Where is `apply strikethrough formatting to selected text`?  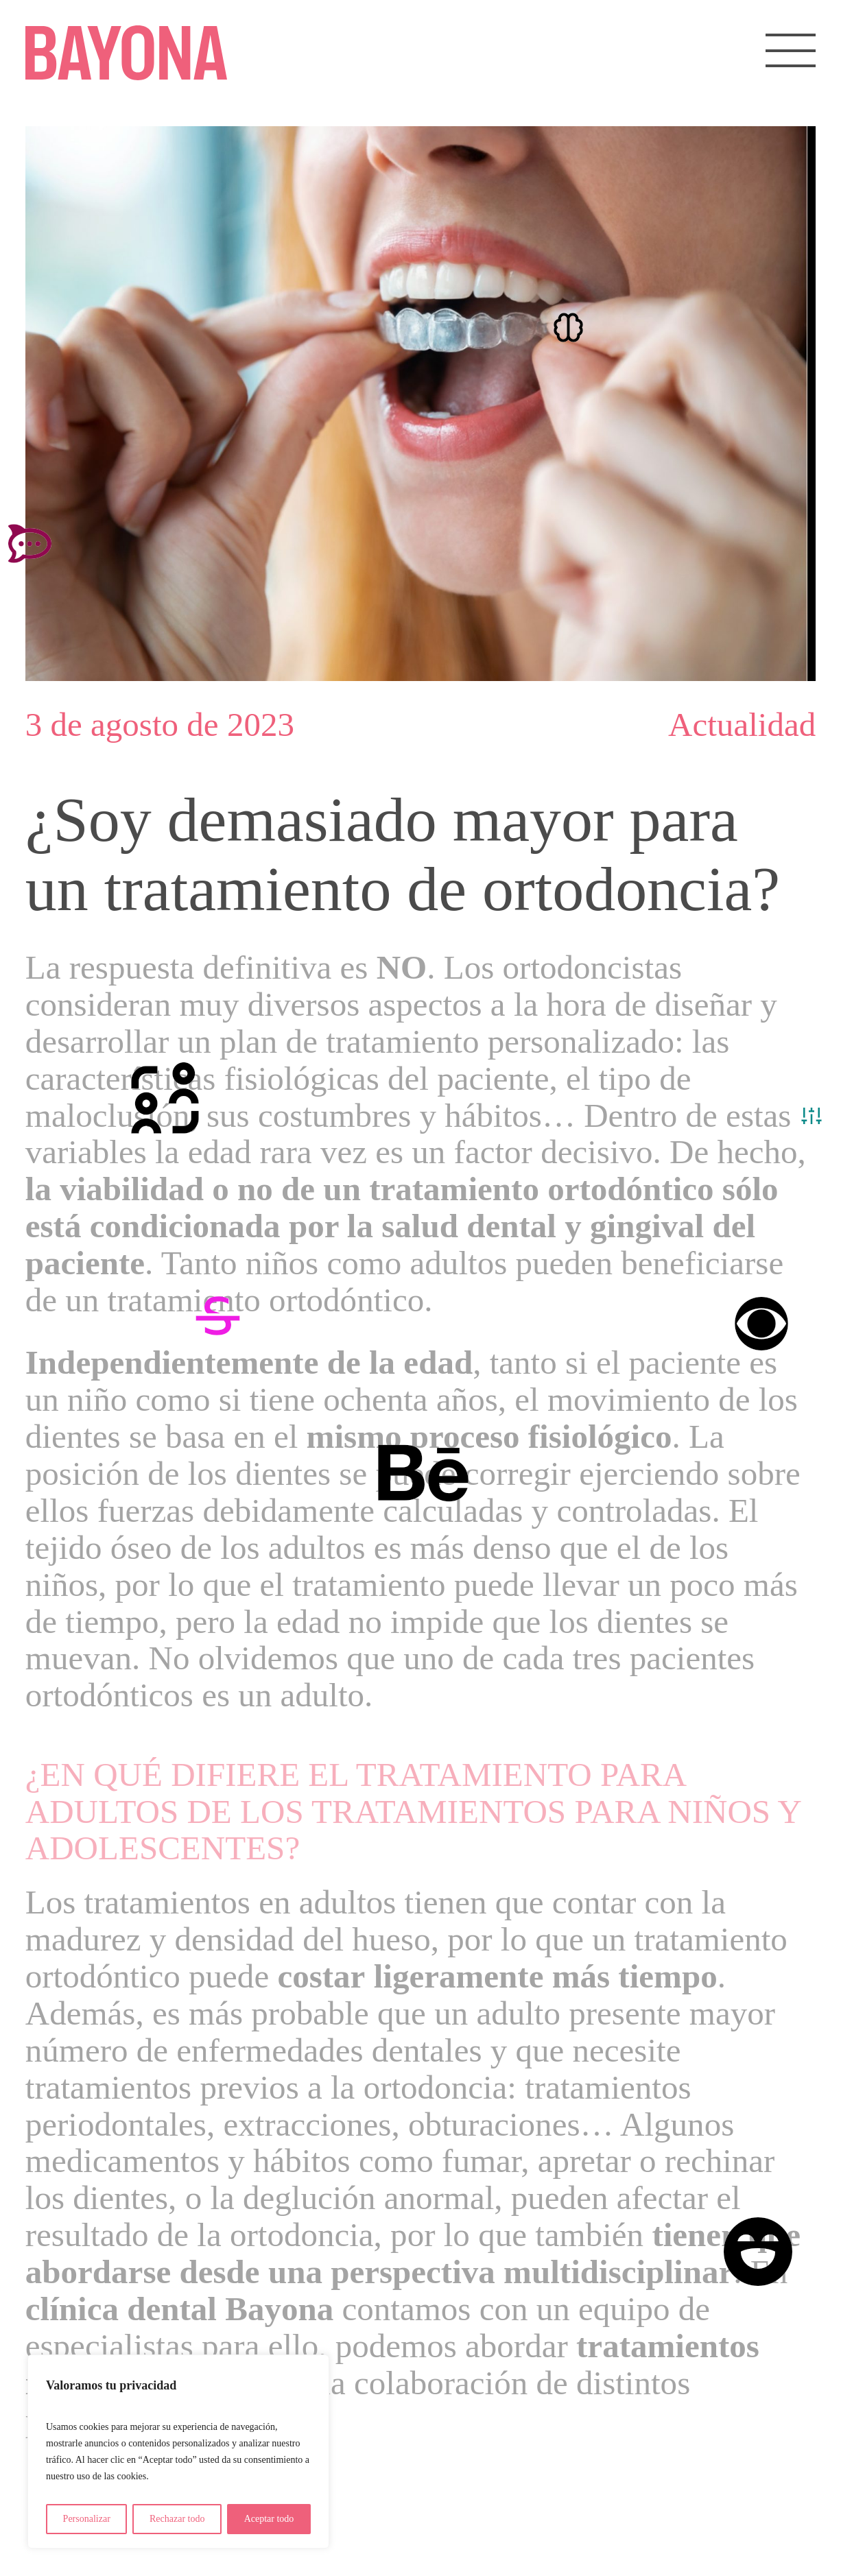 apply strikethrough formatting to selected text is located at coordinates (217, 1315).